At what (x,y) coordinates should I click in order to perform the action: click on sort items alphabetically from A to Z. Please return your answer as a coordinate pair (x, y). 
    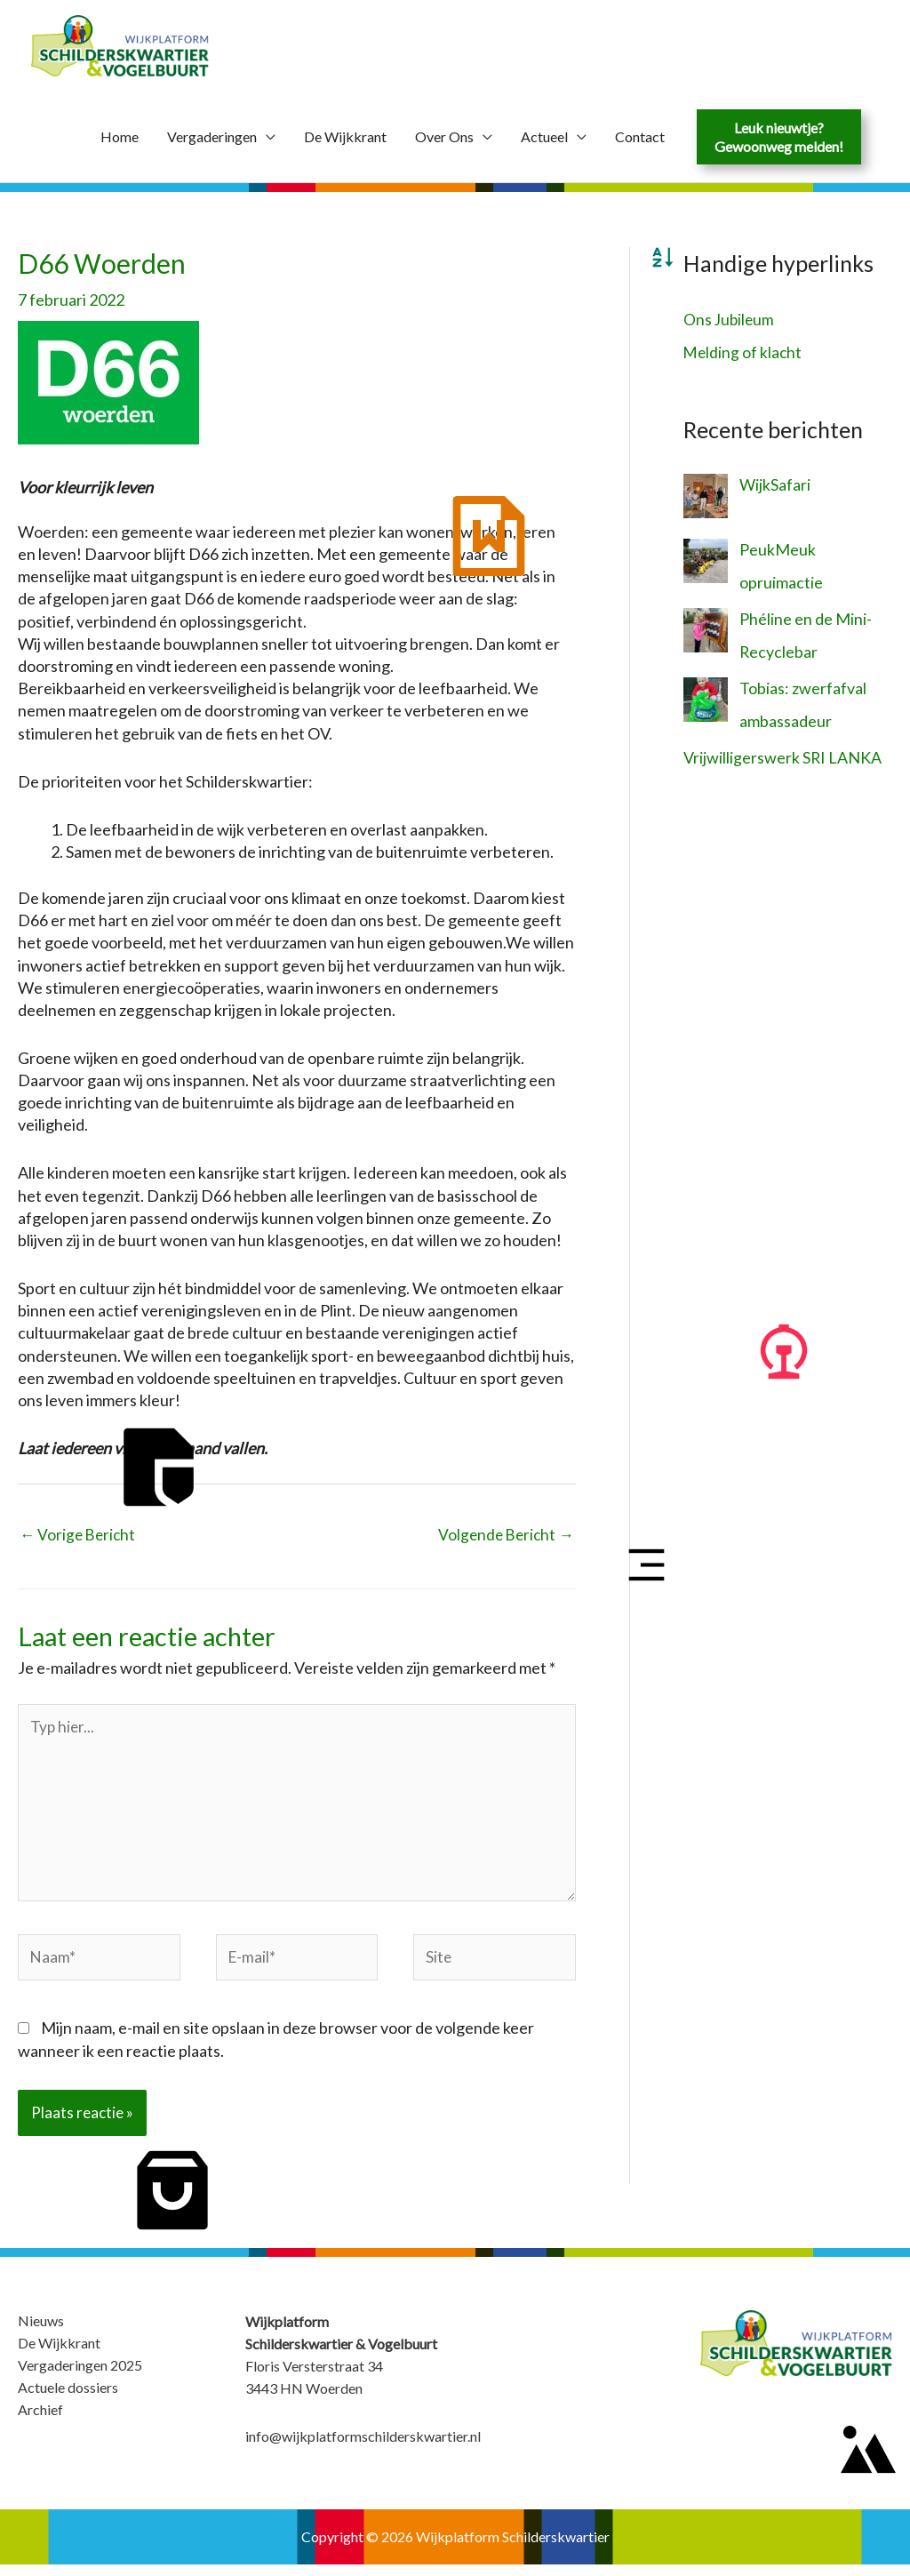
    Looking at the image, I should click on (662, 257).